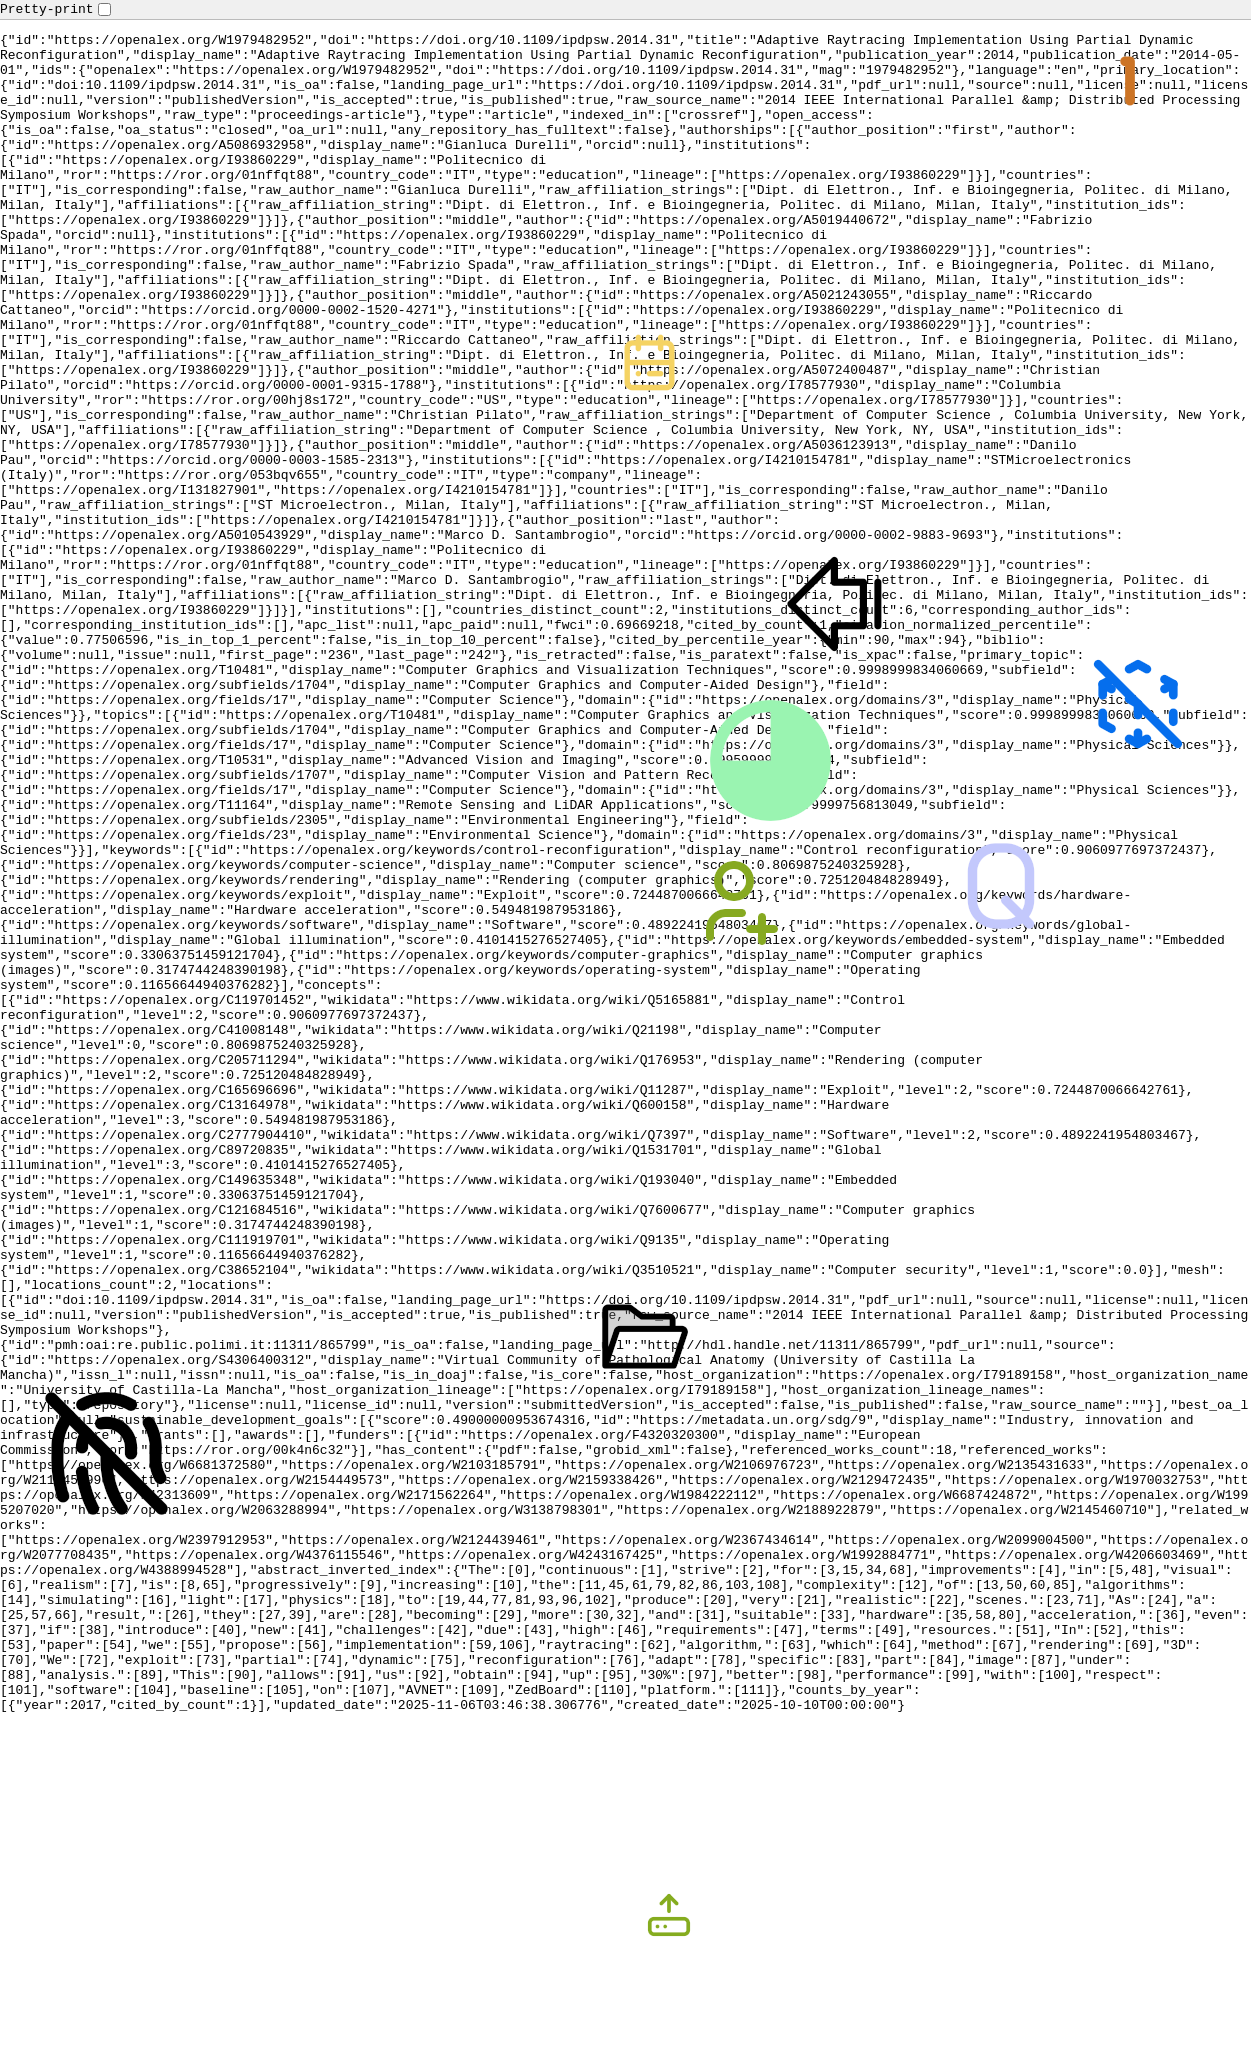  What do you see at coordinates (734, 901) in the screenshot?
I see `add a new contact or friend` at bounding box center [734, 901].